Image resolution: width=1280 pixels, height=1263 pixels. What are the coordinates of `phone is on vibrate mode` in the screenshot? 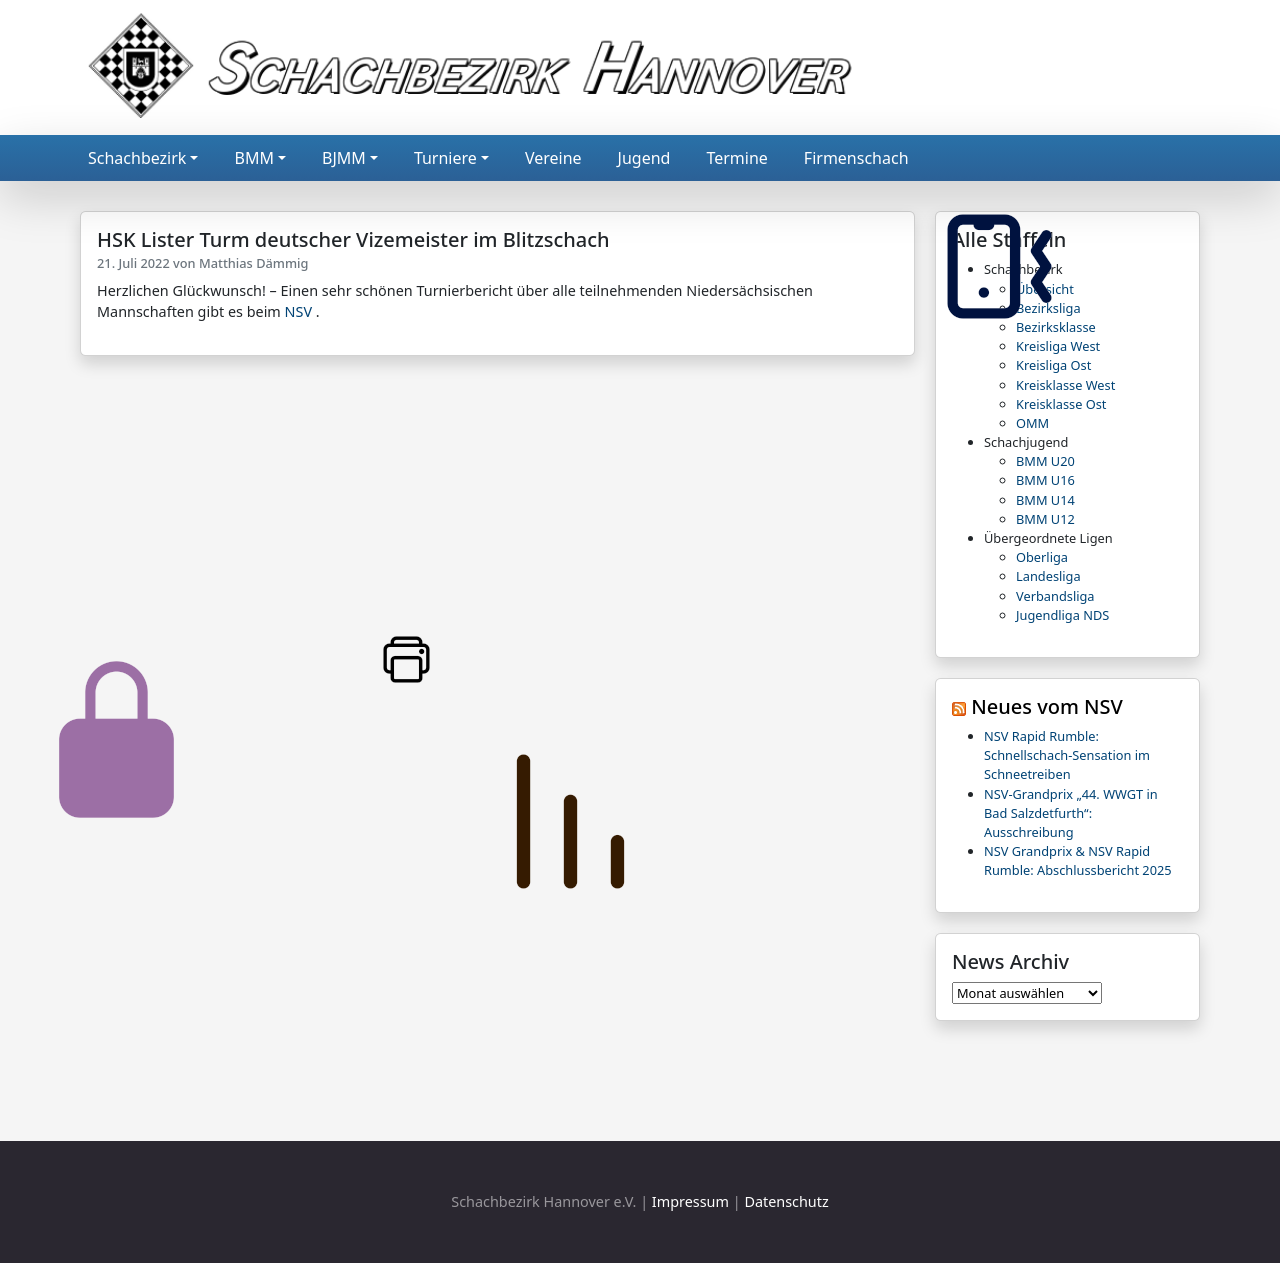 It's located at (999, 266).